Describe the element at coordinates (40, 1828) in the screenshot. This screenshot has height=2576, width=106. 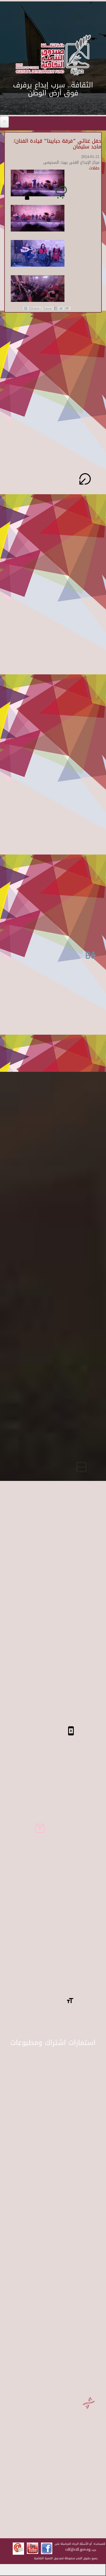
I see `upload to storage or cloud` at that location.